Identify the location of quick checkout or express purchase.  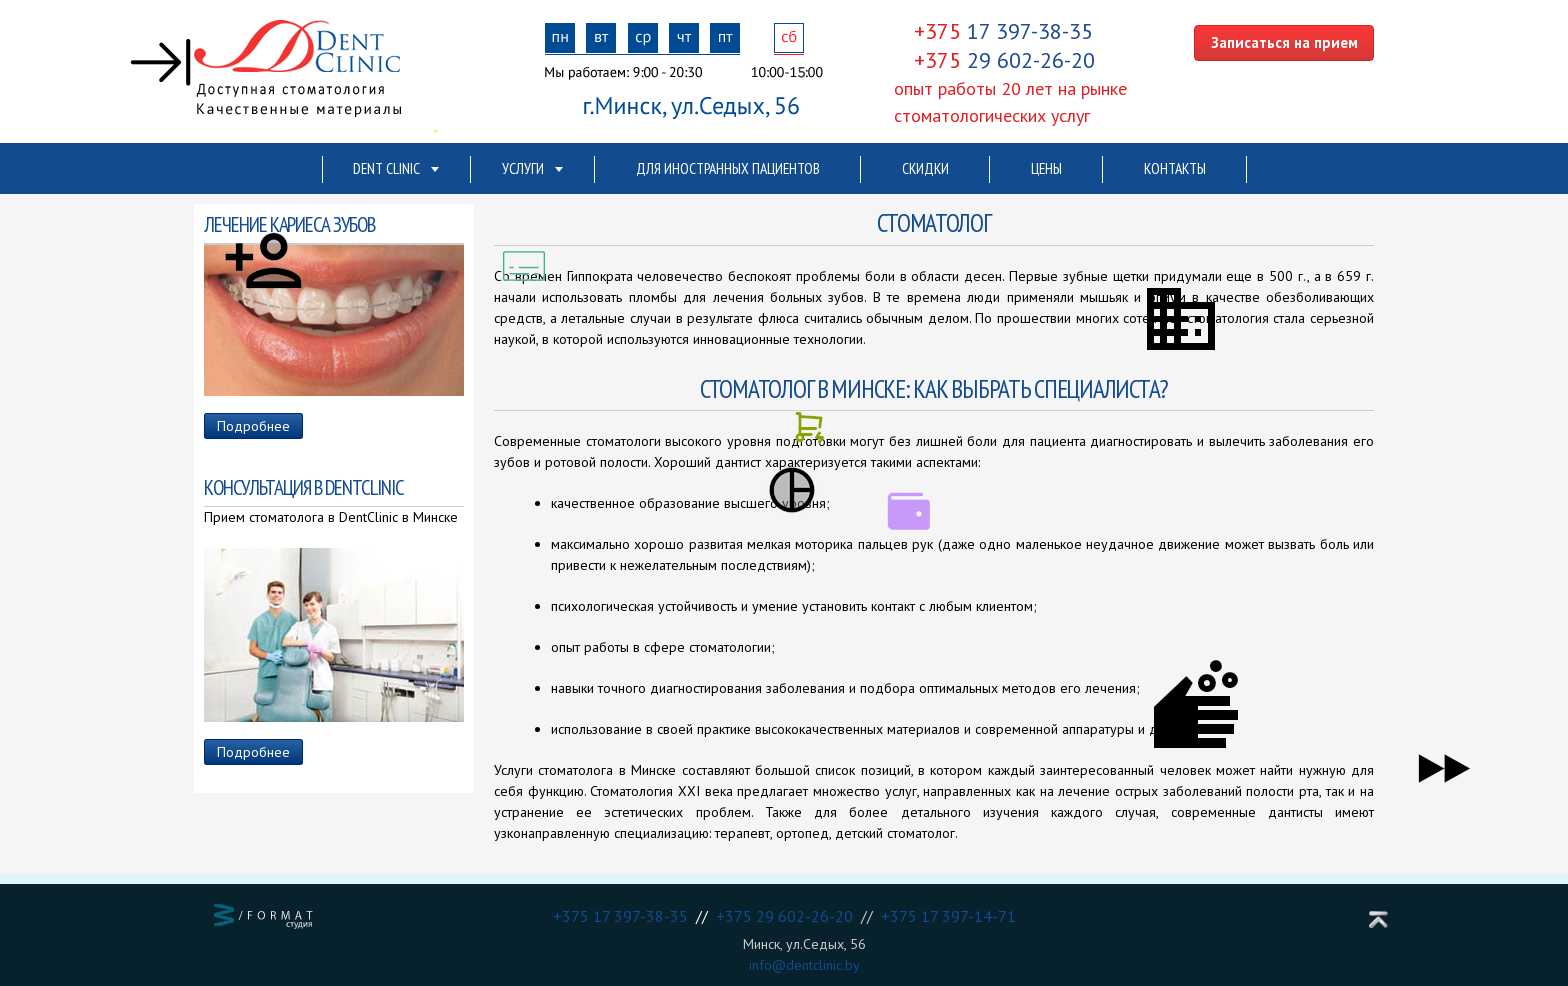
(809, 427).